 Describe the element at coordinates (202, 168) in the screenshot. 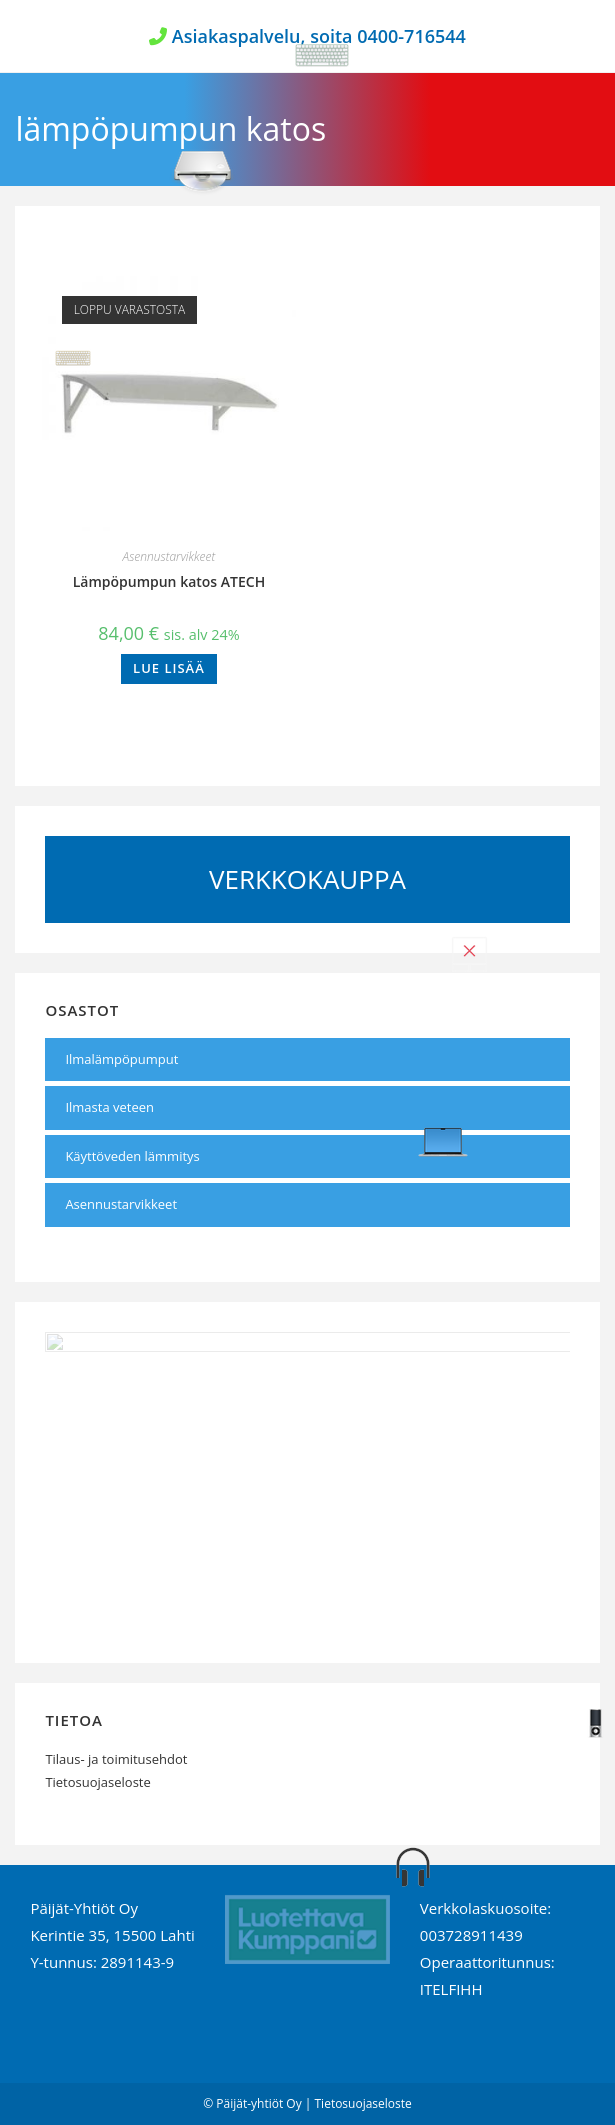

I see `access optical disc drive settings` at that location.